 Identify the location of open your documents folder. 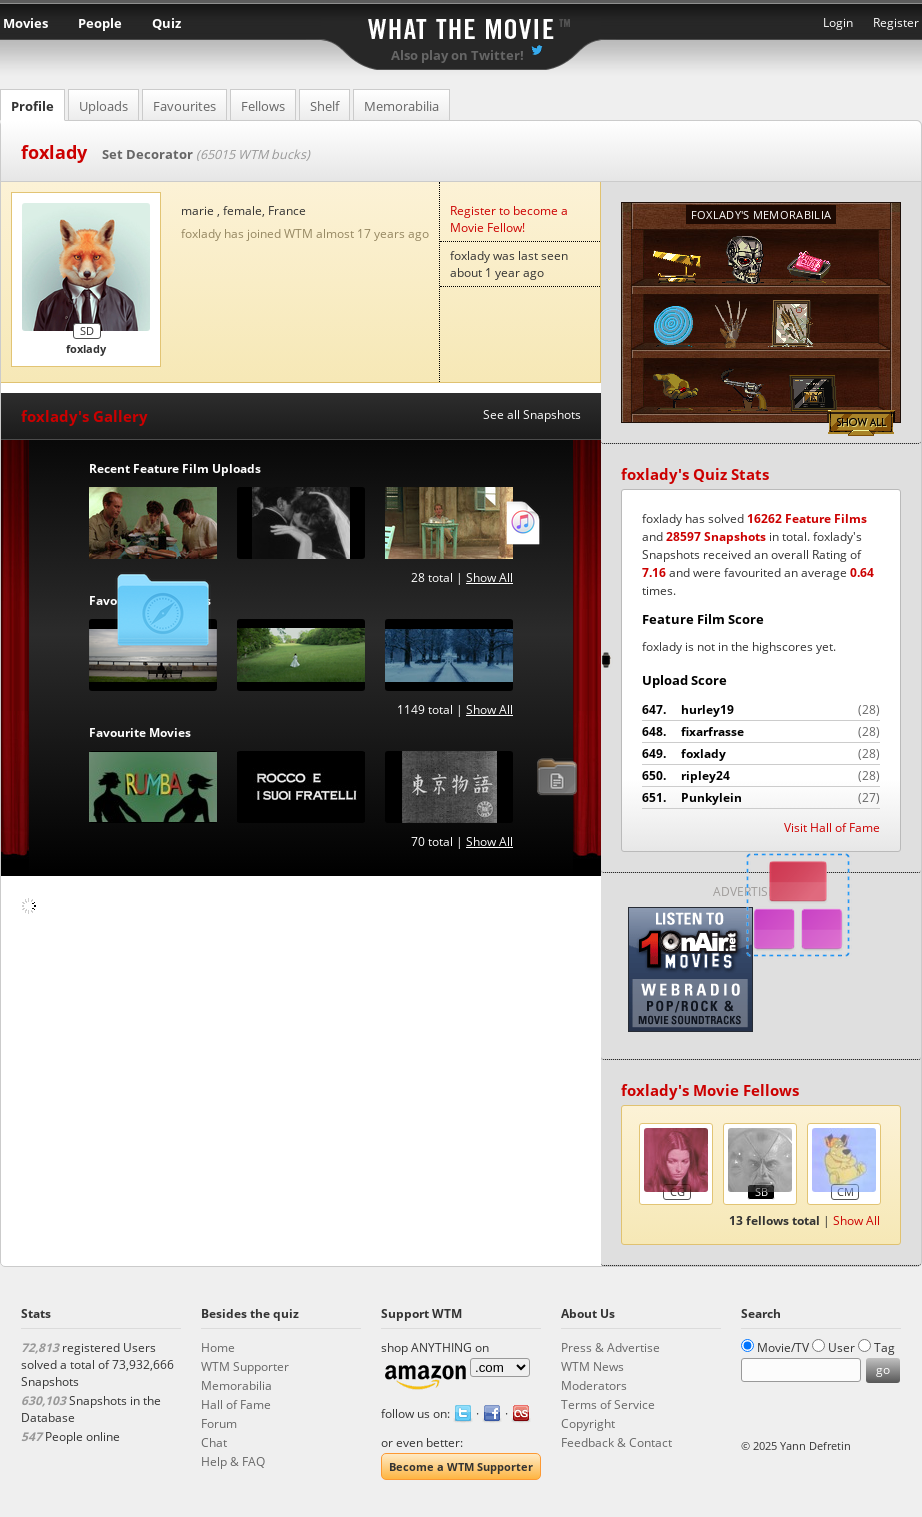
(557, 776).